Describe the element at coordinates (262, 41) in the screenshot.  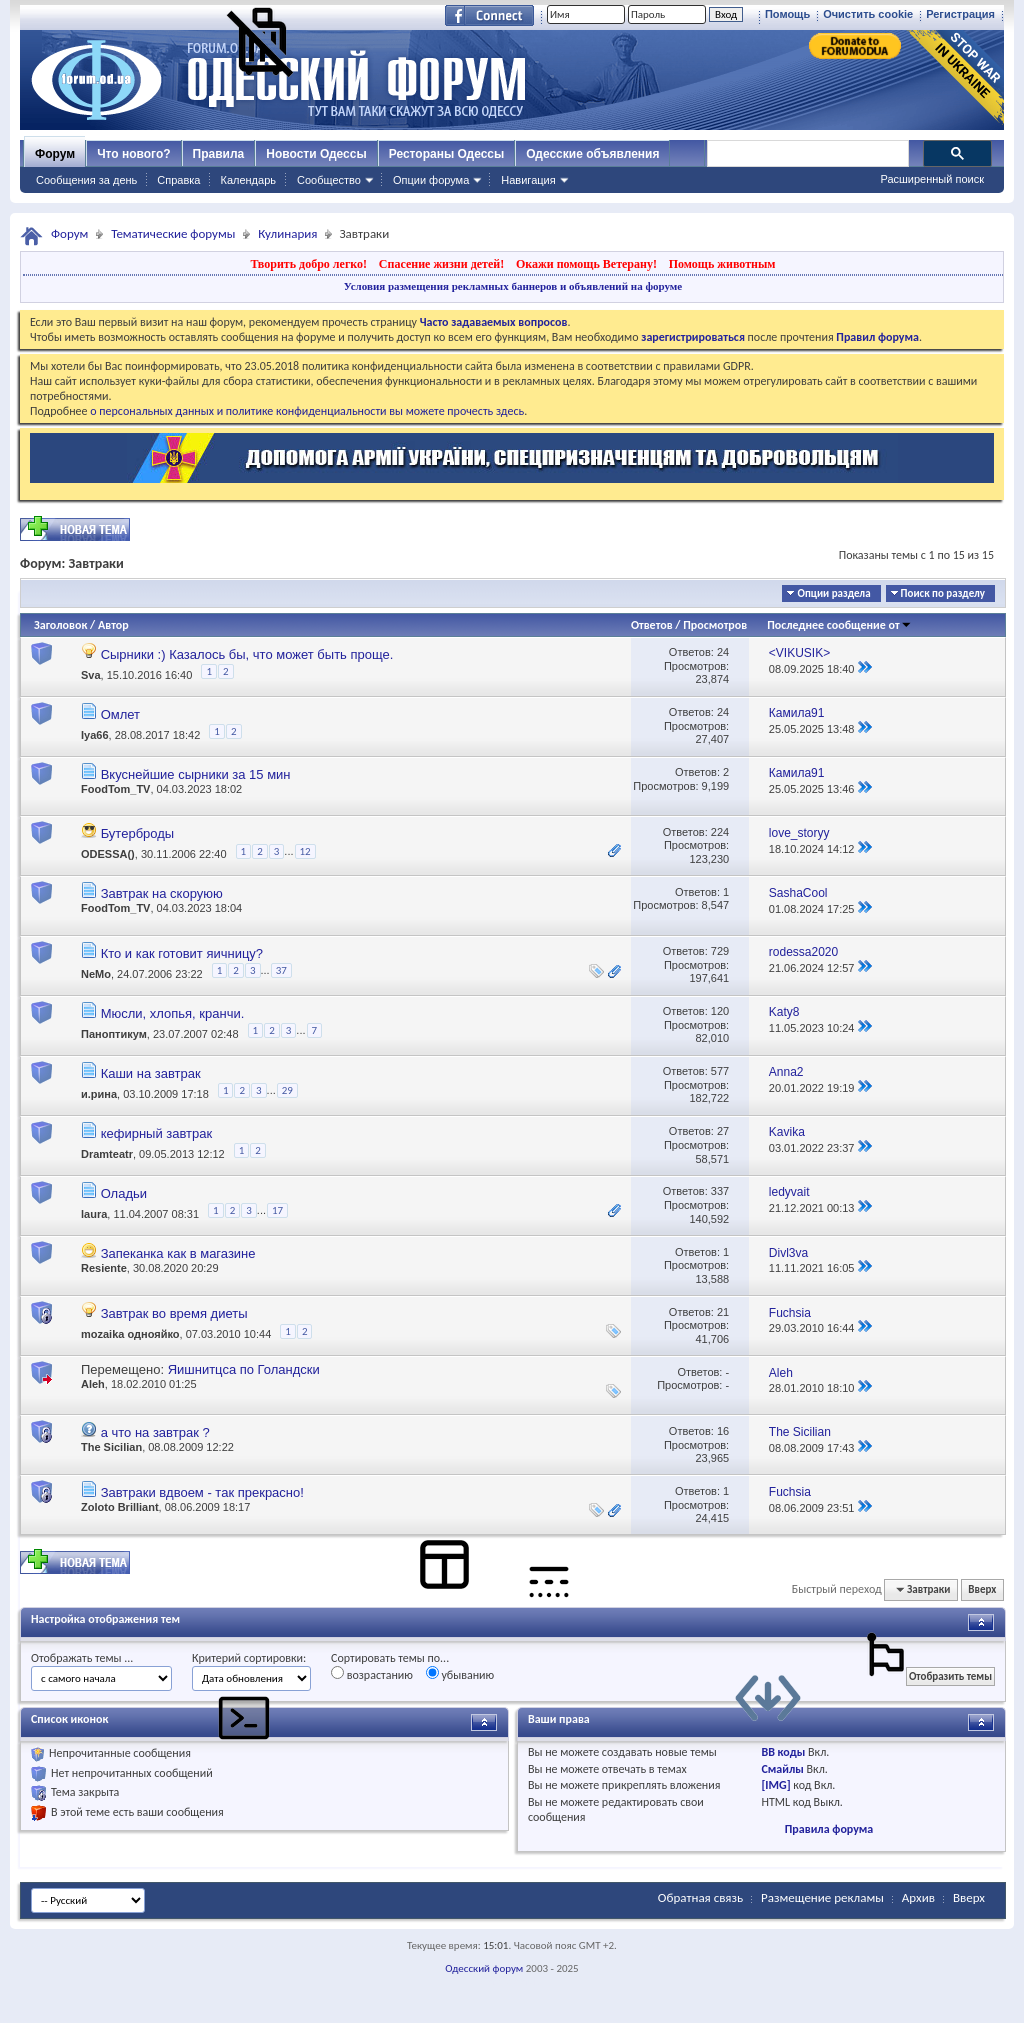
I see `luggage not allowed in this area` at that location.